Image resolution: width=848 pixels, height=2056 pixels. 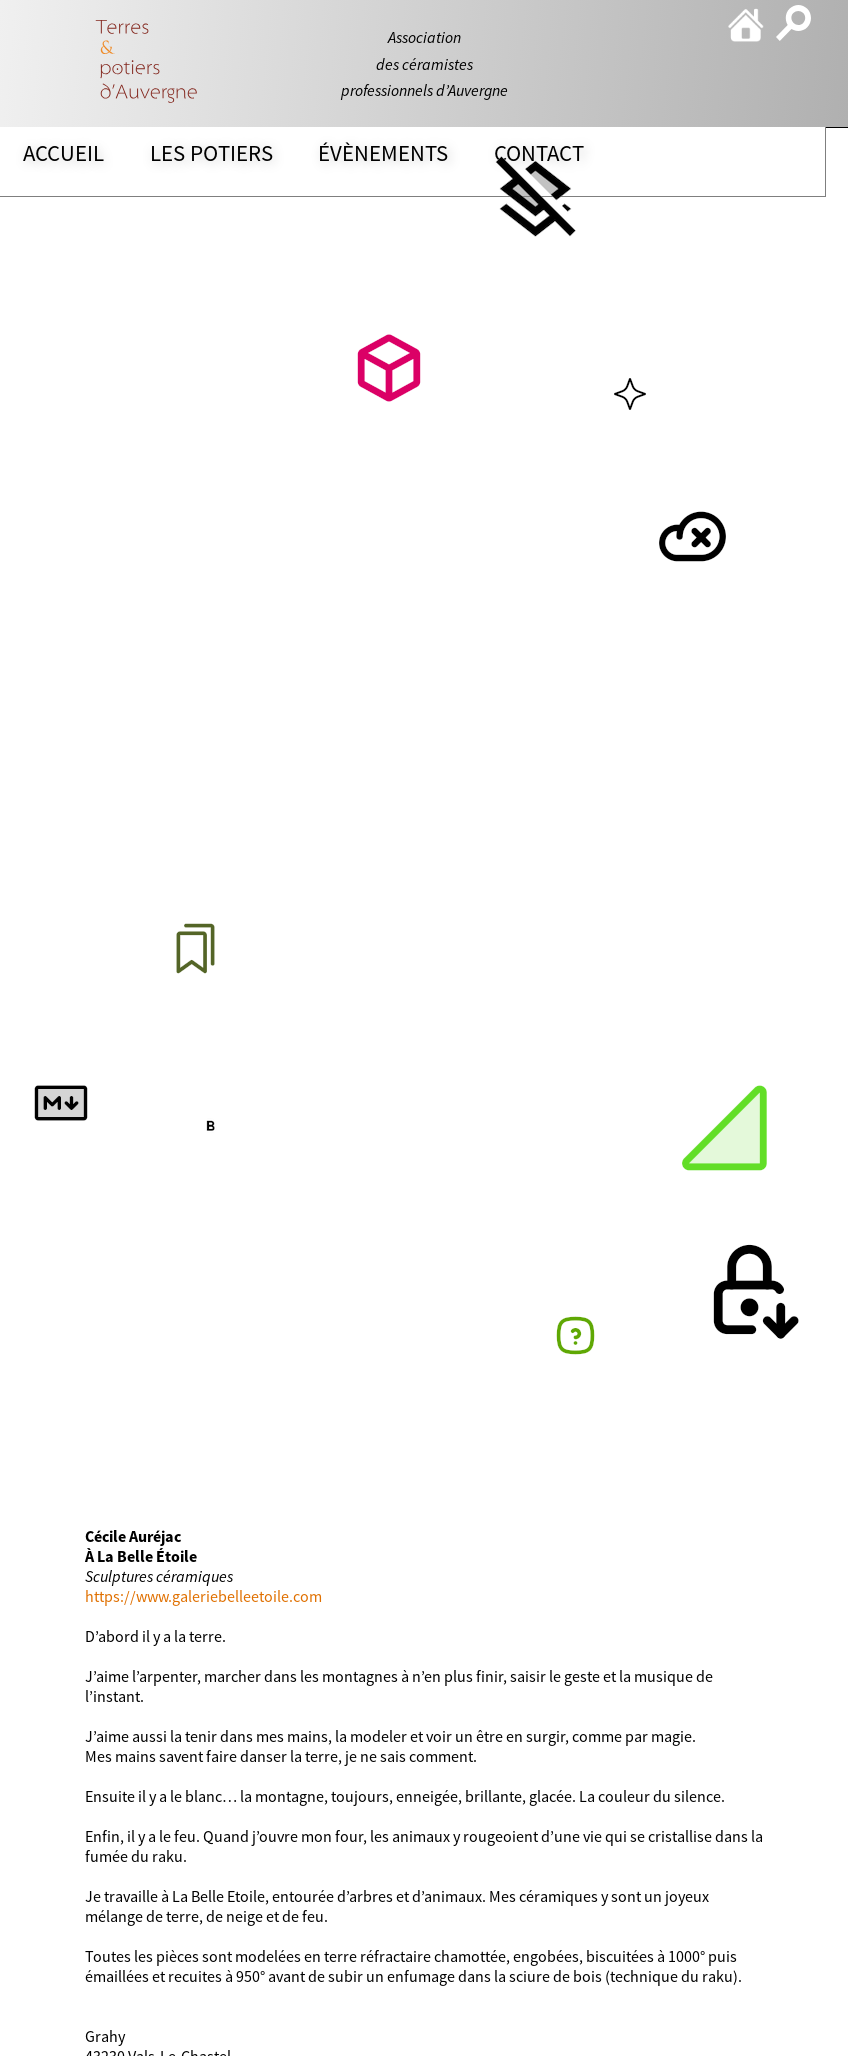 I want to click on disconnect from cloud storage, so click(x=692, y=536).